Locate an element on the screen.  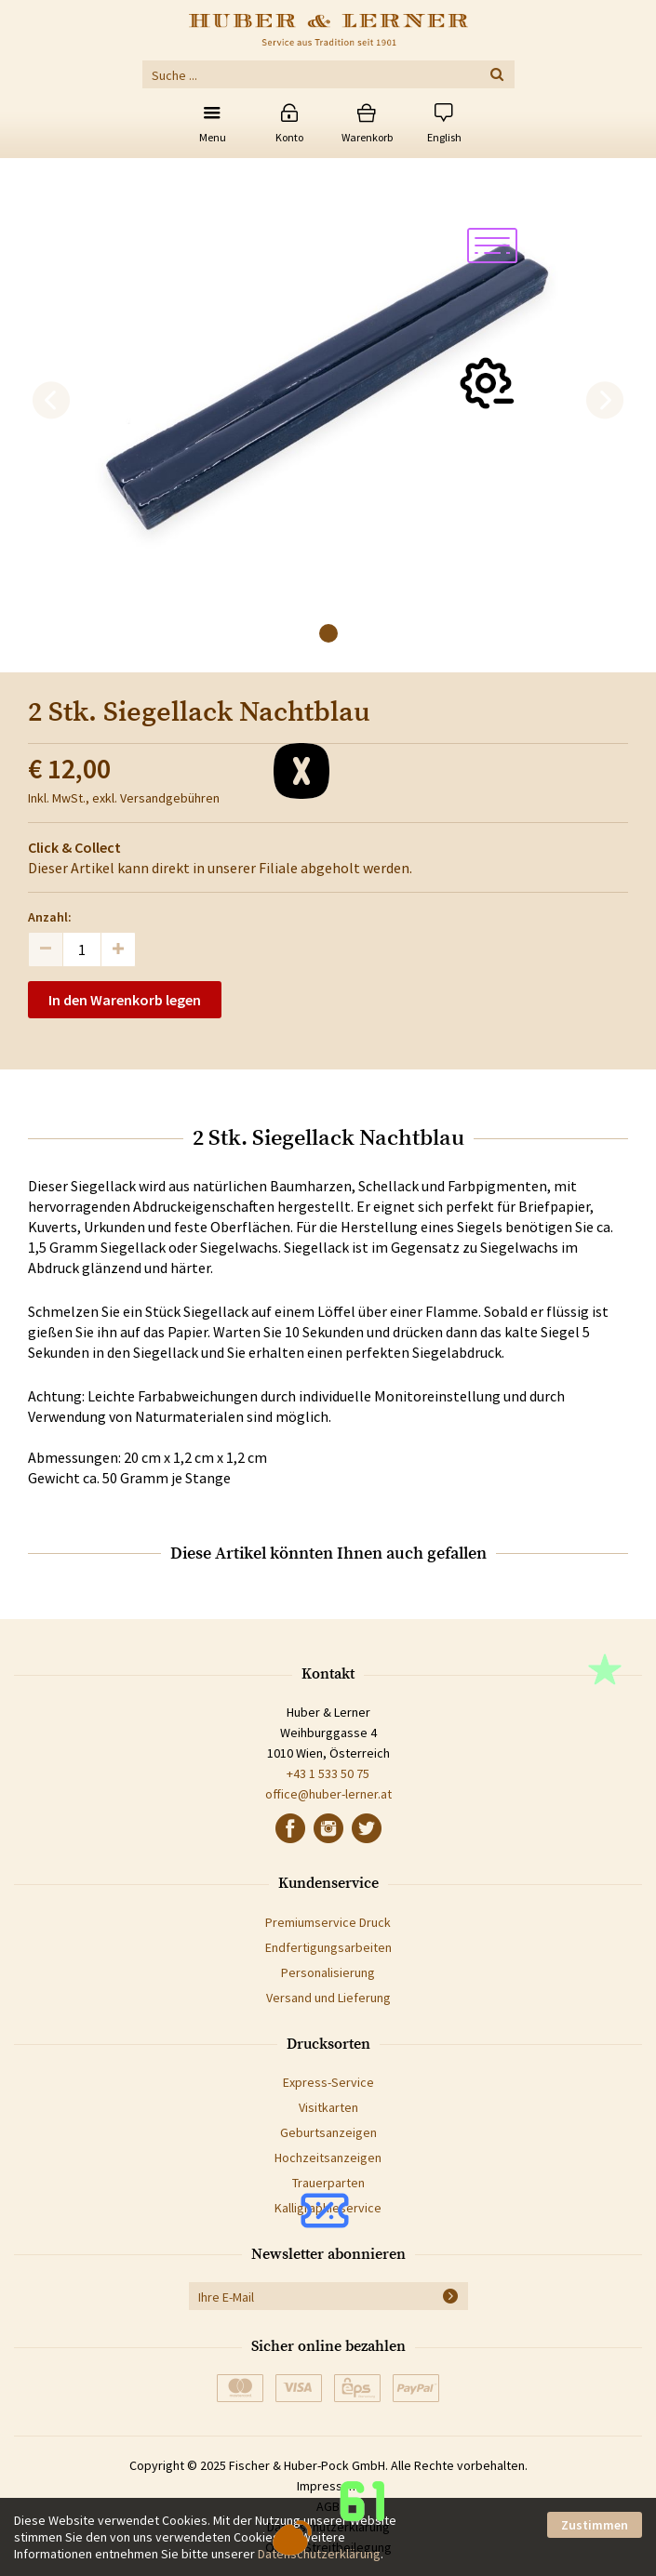
apply a discount or promo code is located at coordinates (325, 2211).